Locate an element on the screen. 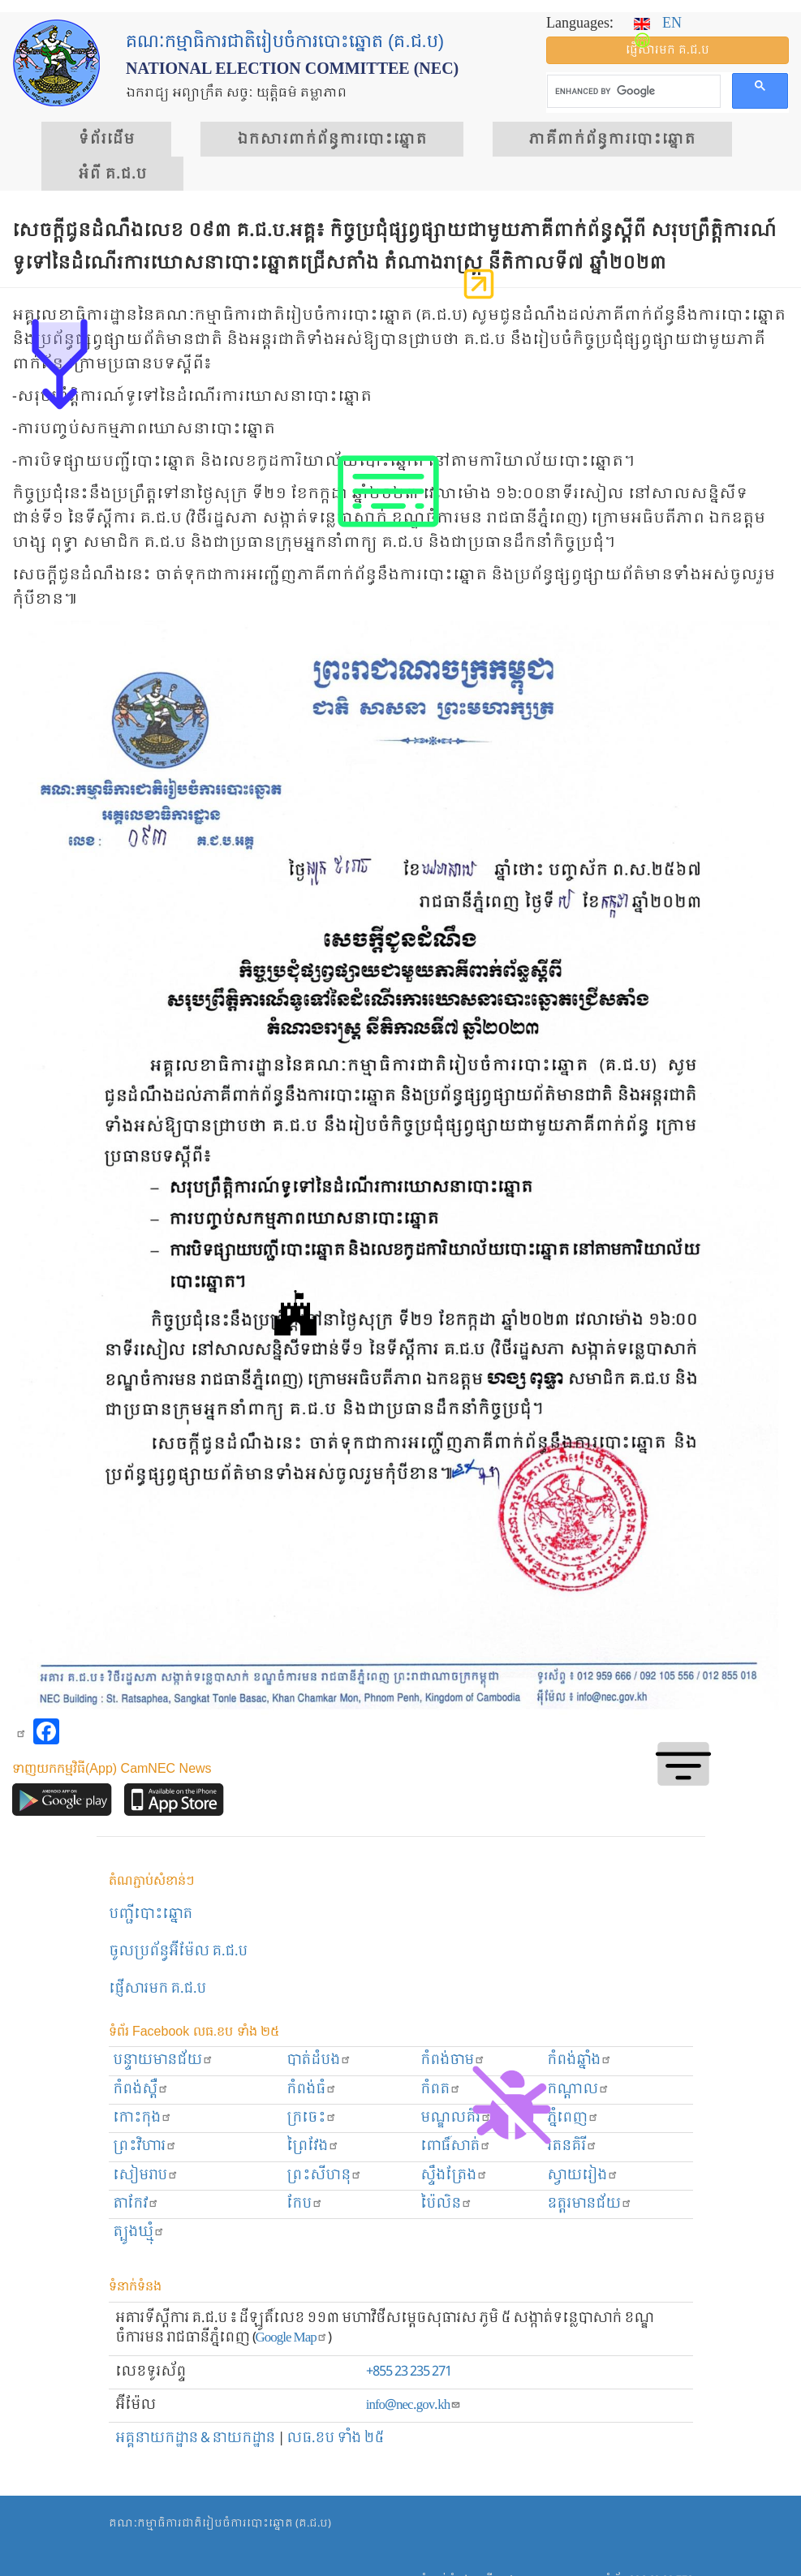 The width and height of the screenshot is (801, 2576). indicates a sad or crying emotional state is located at coordinates (642, 40).